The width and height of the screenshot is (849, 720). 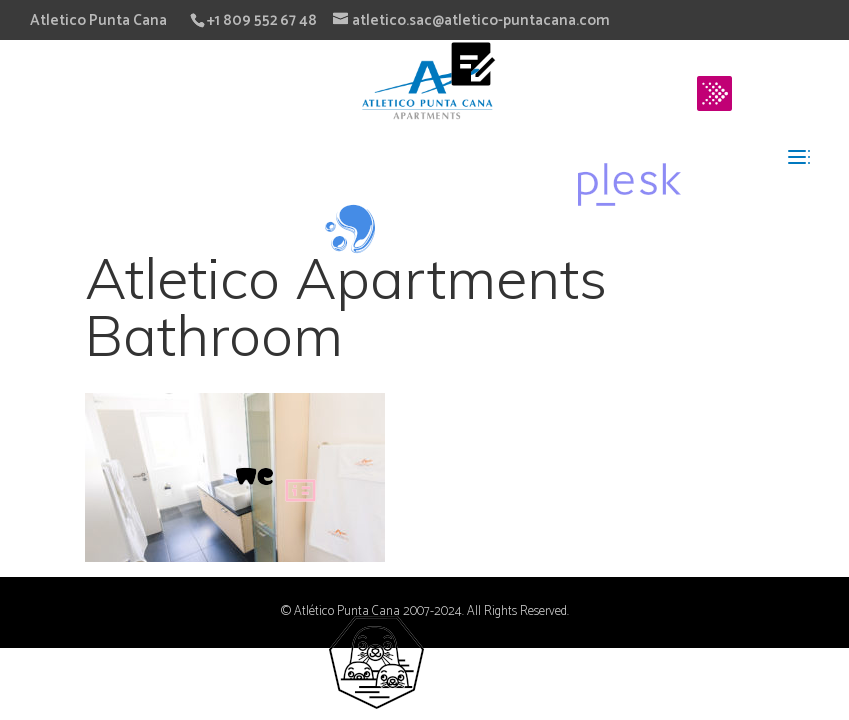 I want to click on open wetransfer file sharing service, so click(x=254, y=476).